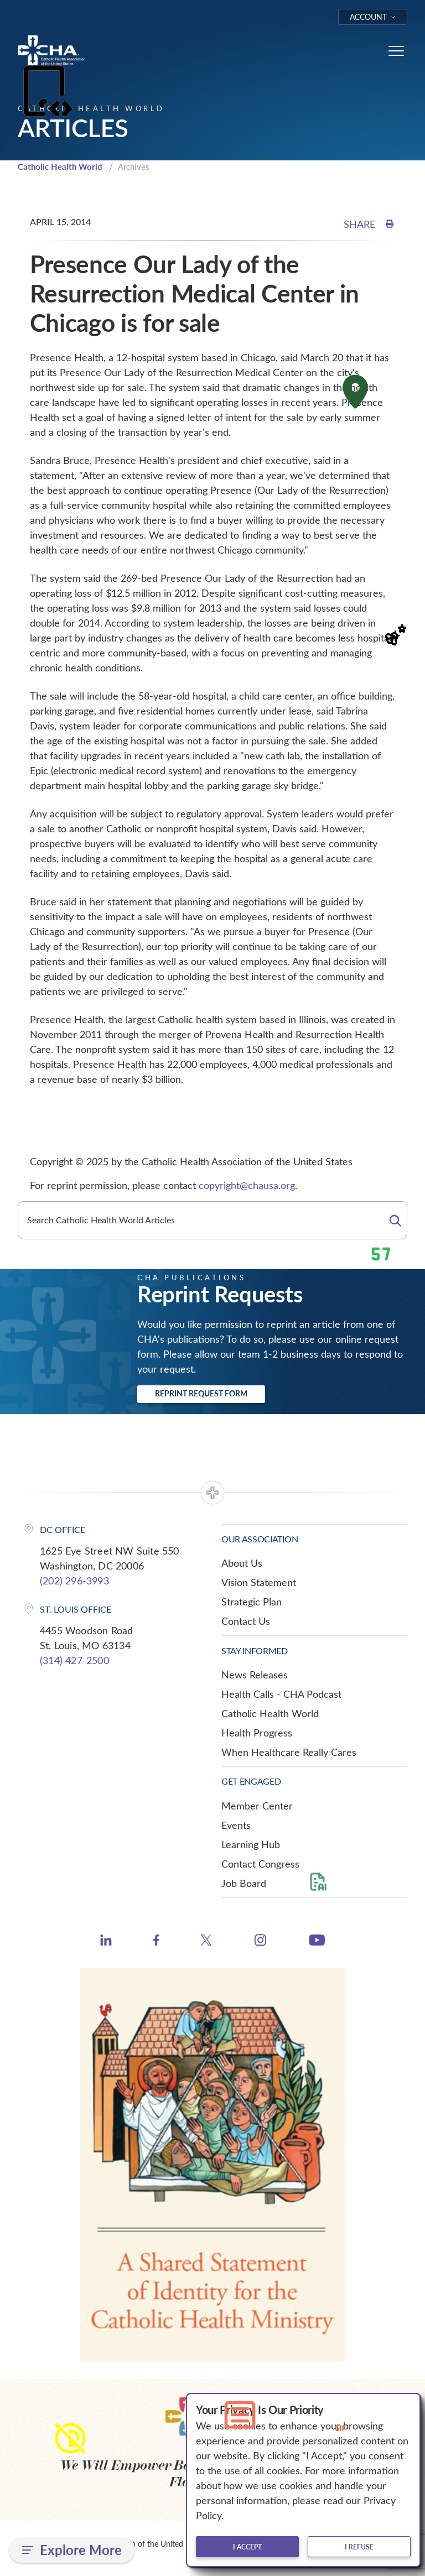  What do you see at coordinates (317, 1881) in the screenshot?
I see `open AI-generated document` at bounding box center [317, 1881].